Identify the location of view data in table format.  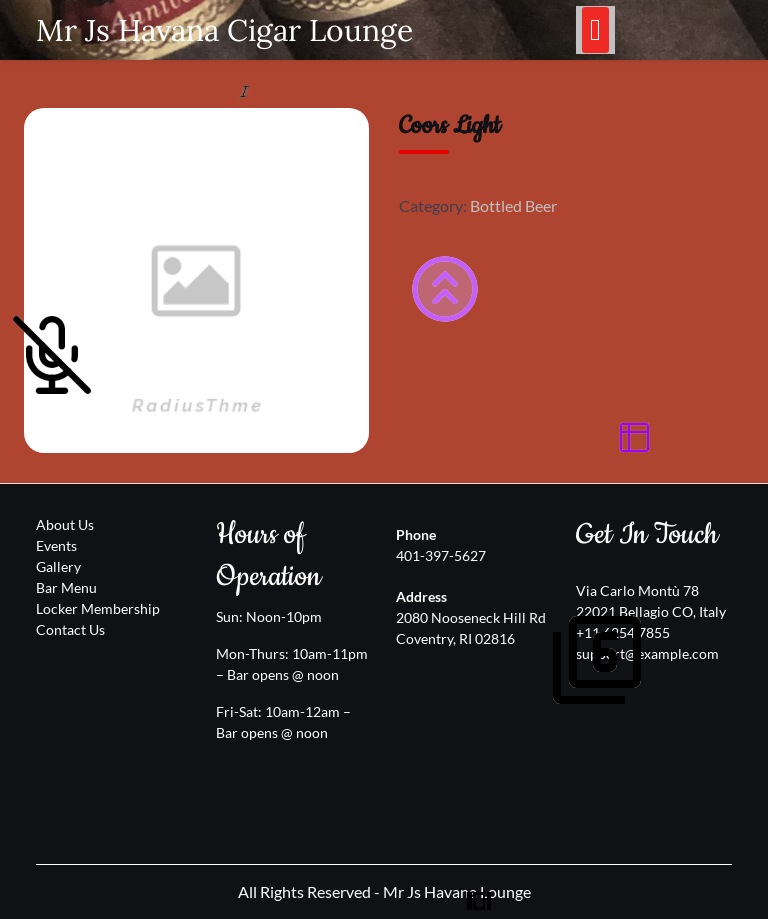
(634, 437).